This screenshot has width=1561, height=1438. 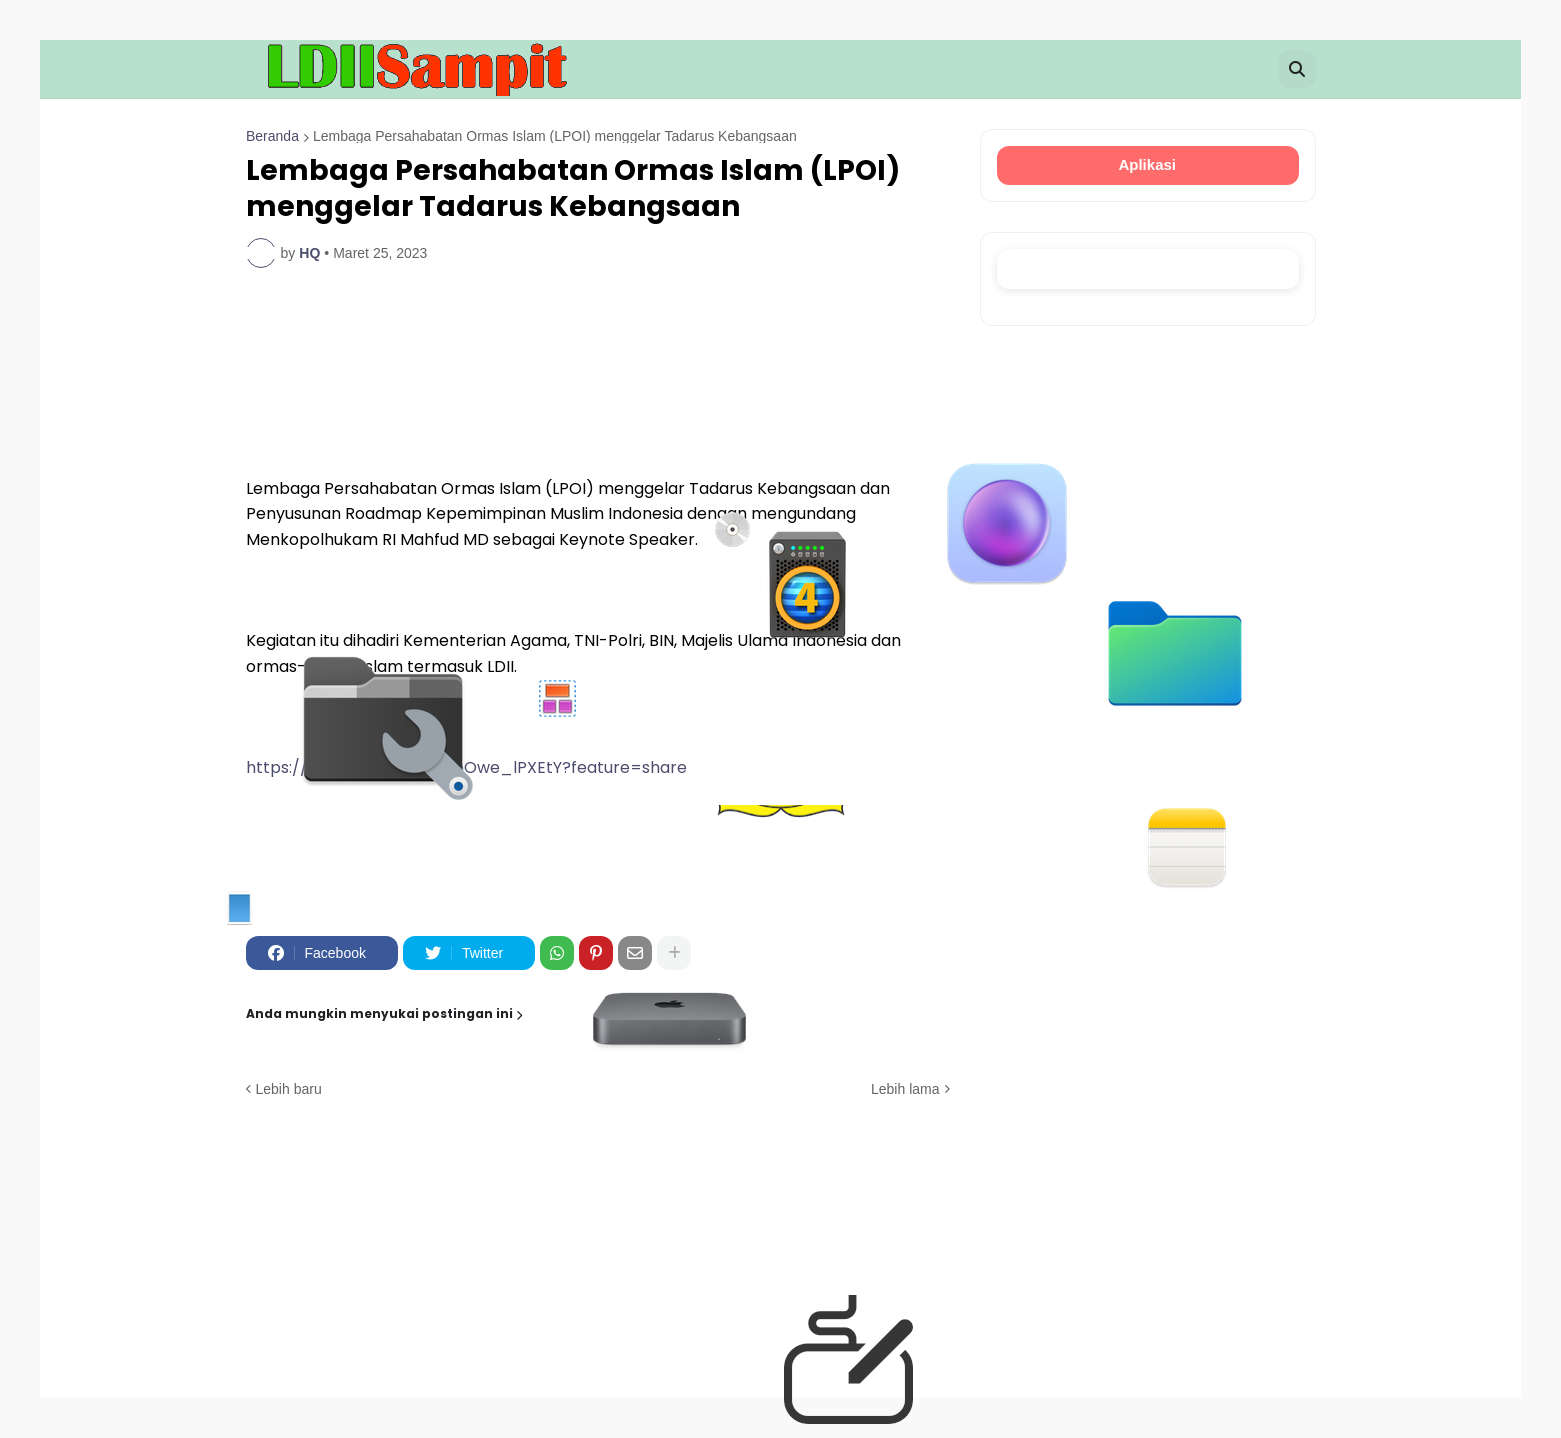 I want to click on indicates a mac mini device in system preferences, so click(x=669, y=1018).